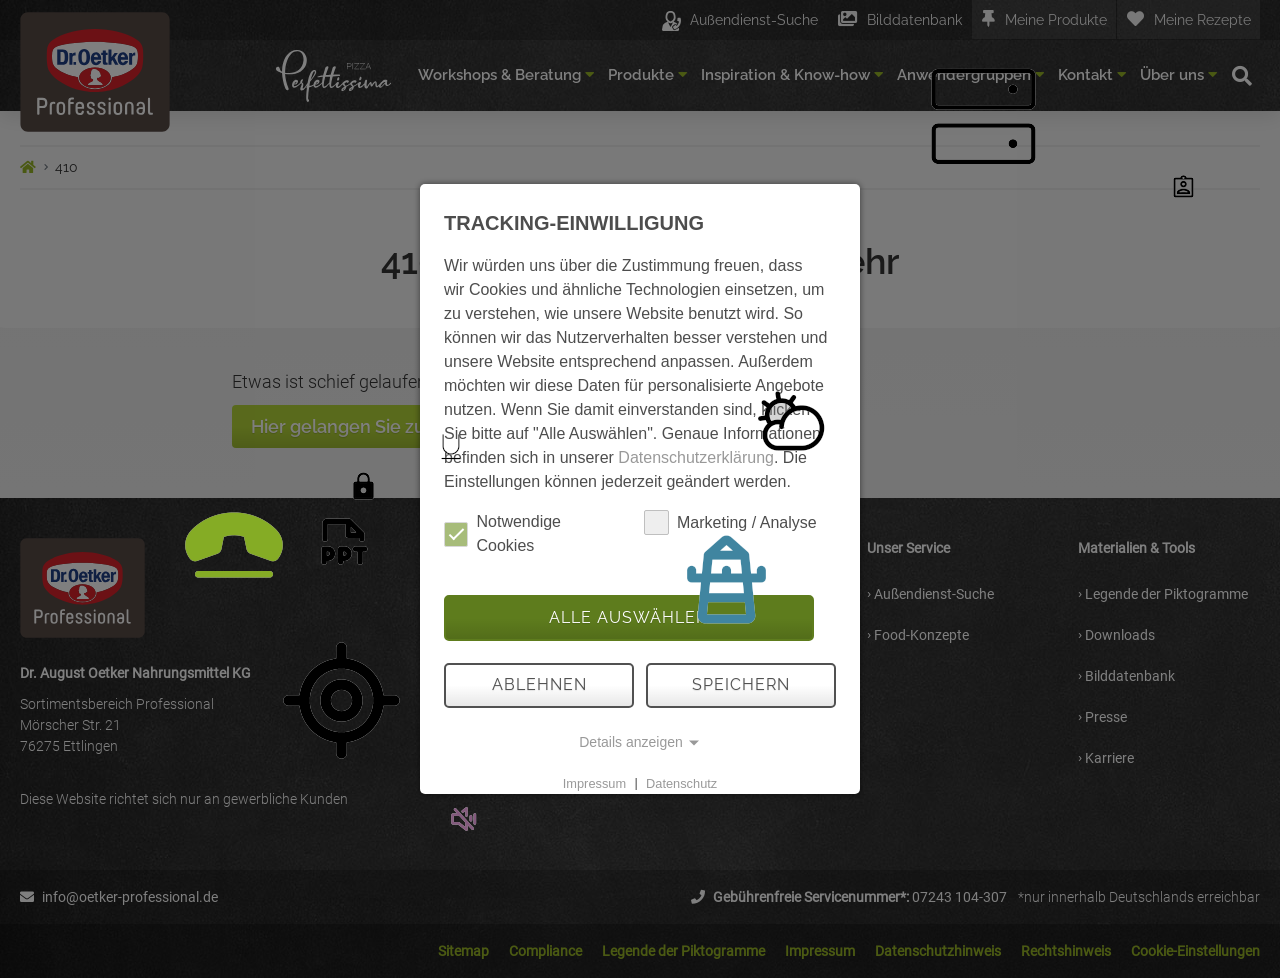 This screenshot has width=1280, height=978. What do you see at coordinates (363, 486) in the screenshot?
I see `indicates a secure connection` at bounding box center [363, 486].